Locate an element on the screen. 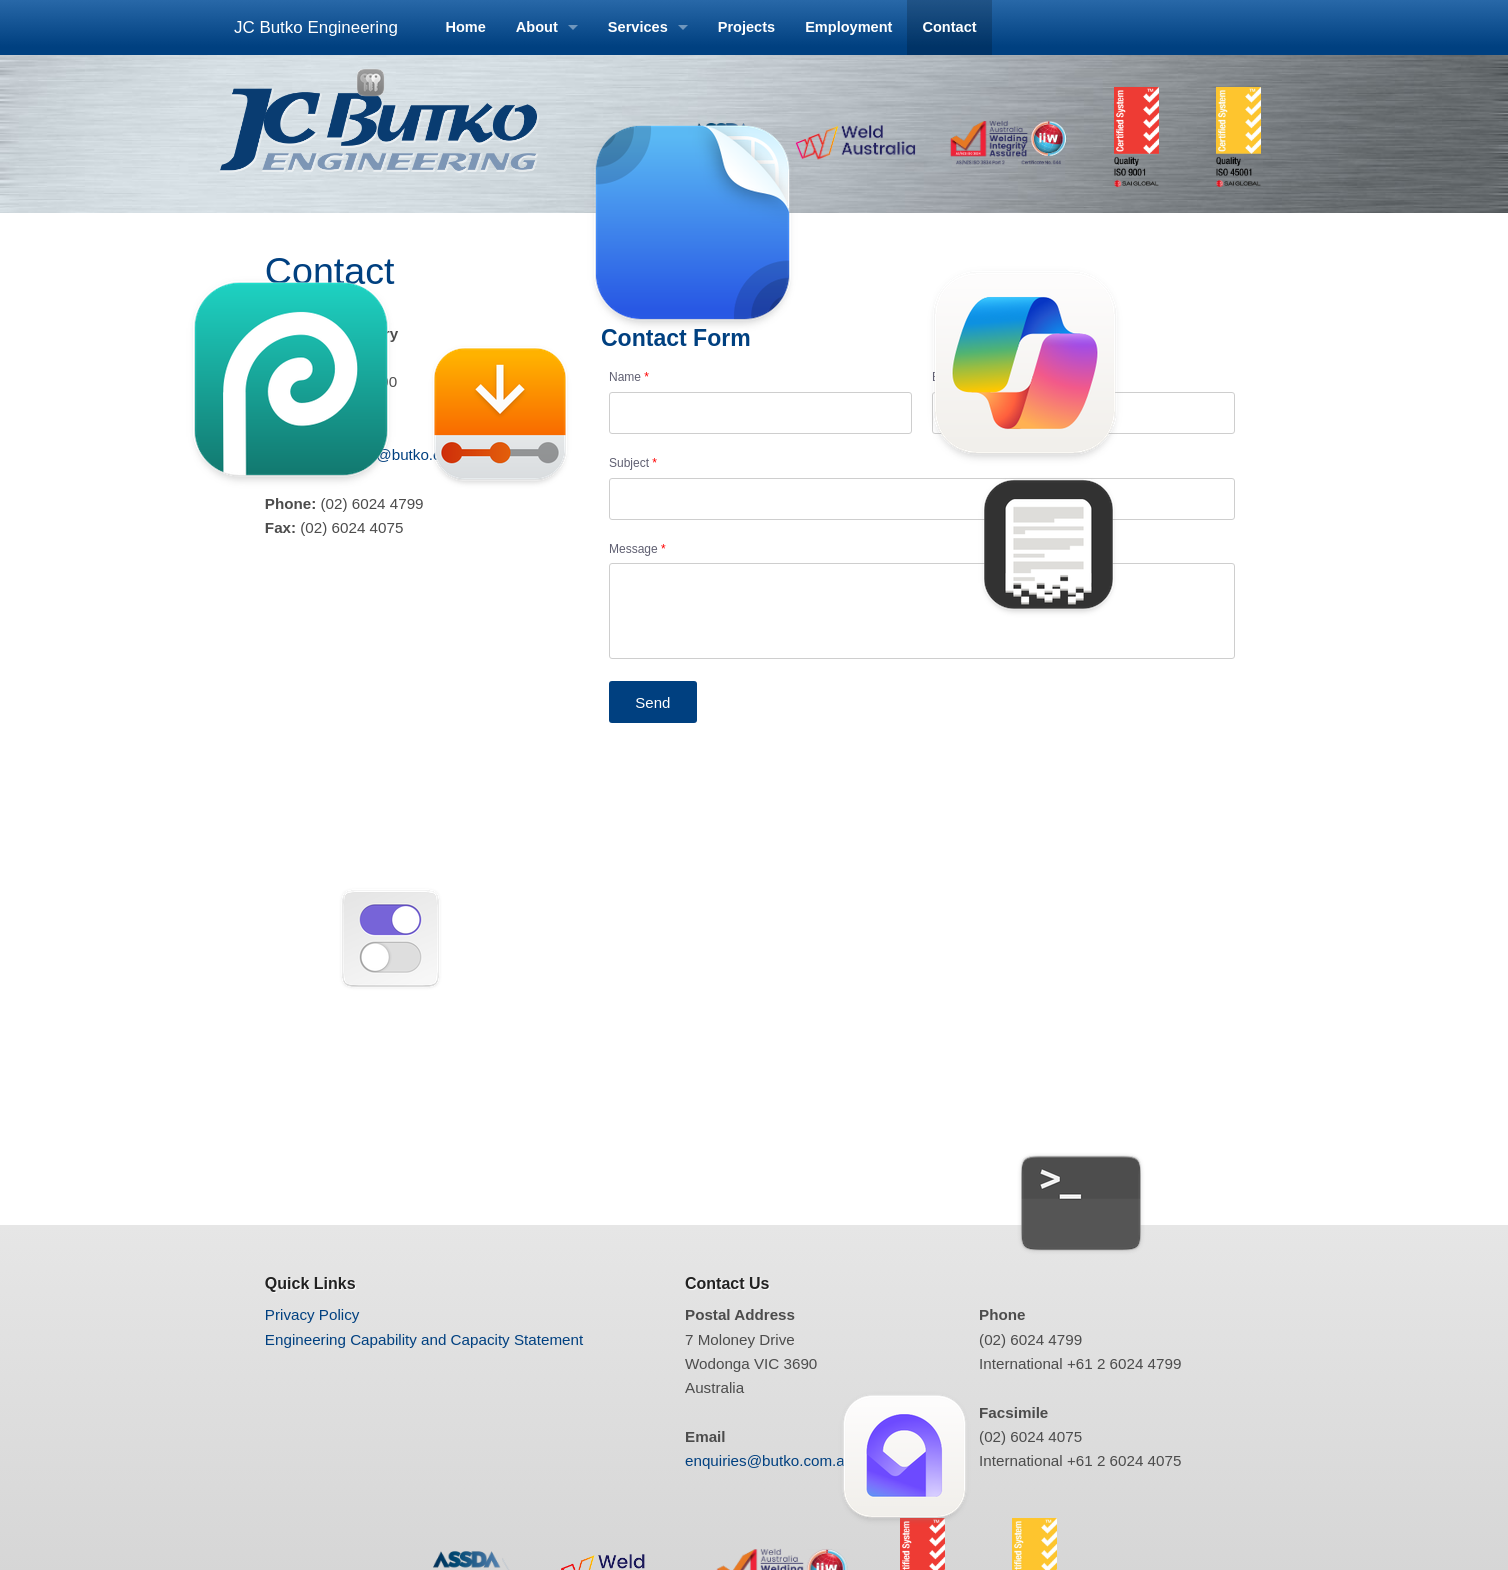  open the passwords app to manage saved credentials is located at coordinates (370, 82).